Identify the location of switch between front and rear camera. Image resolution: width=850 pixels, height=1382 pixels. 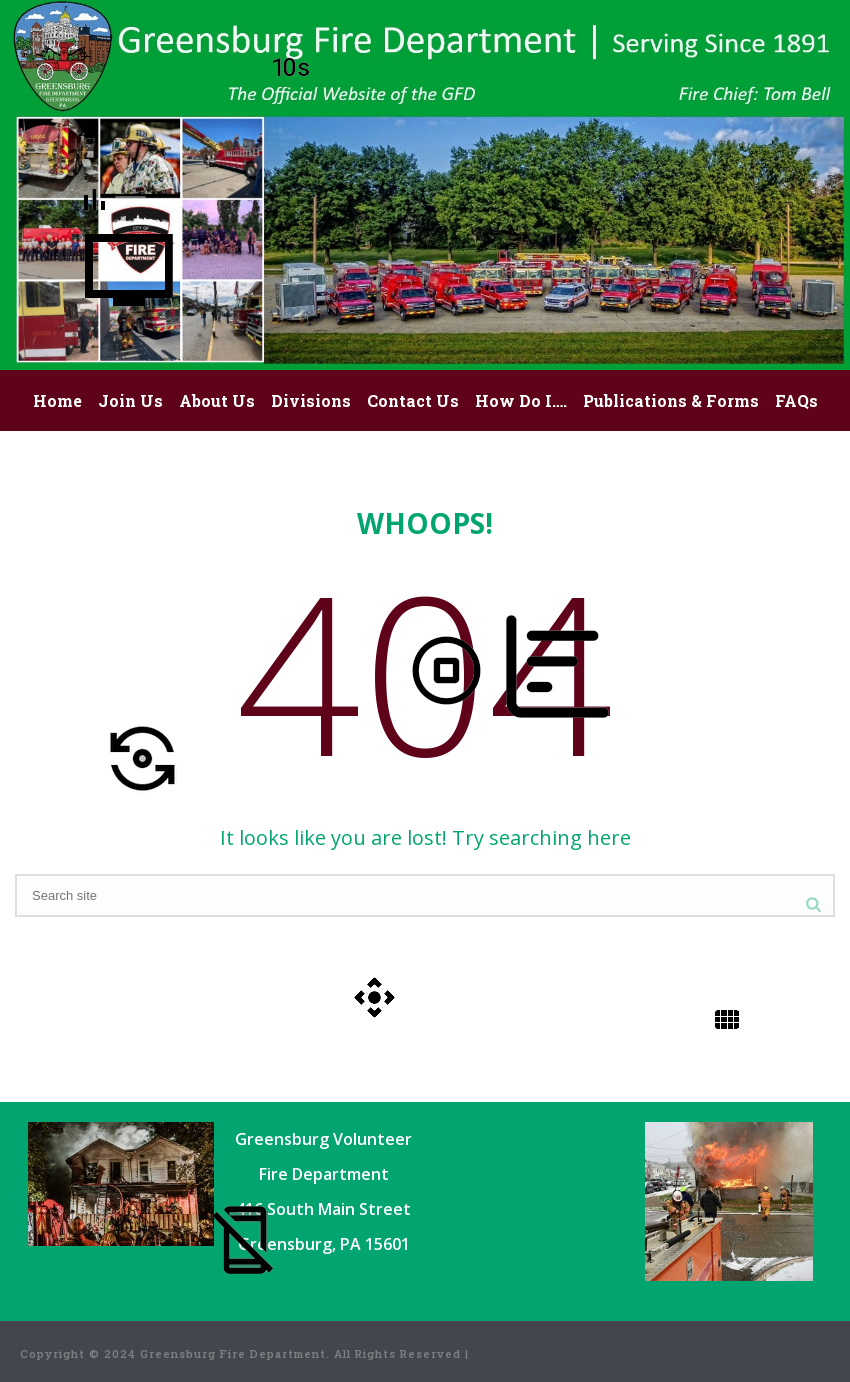
(142, 758).